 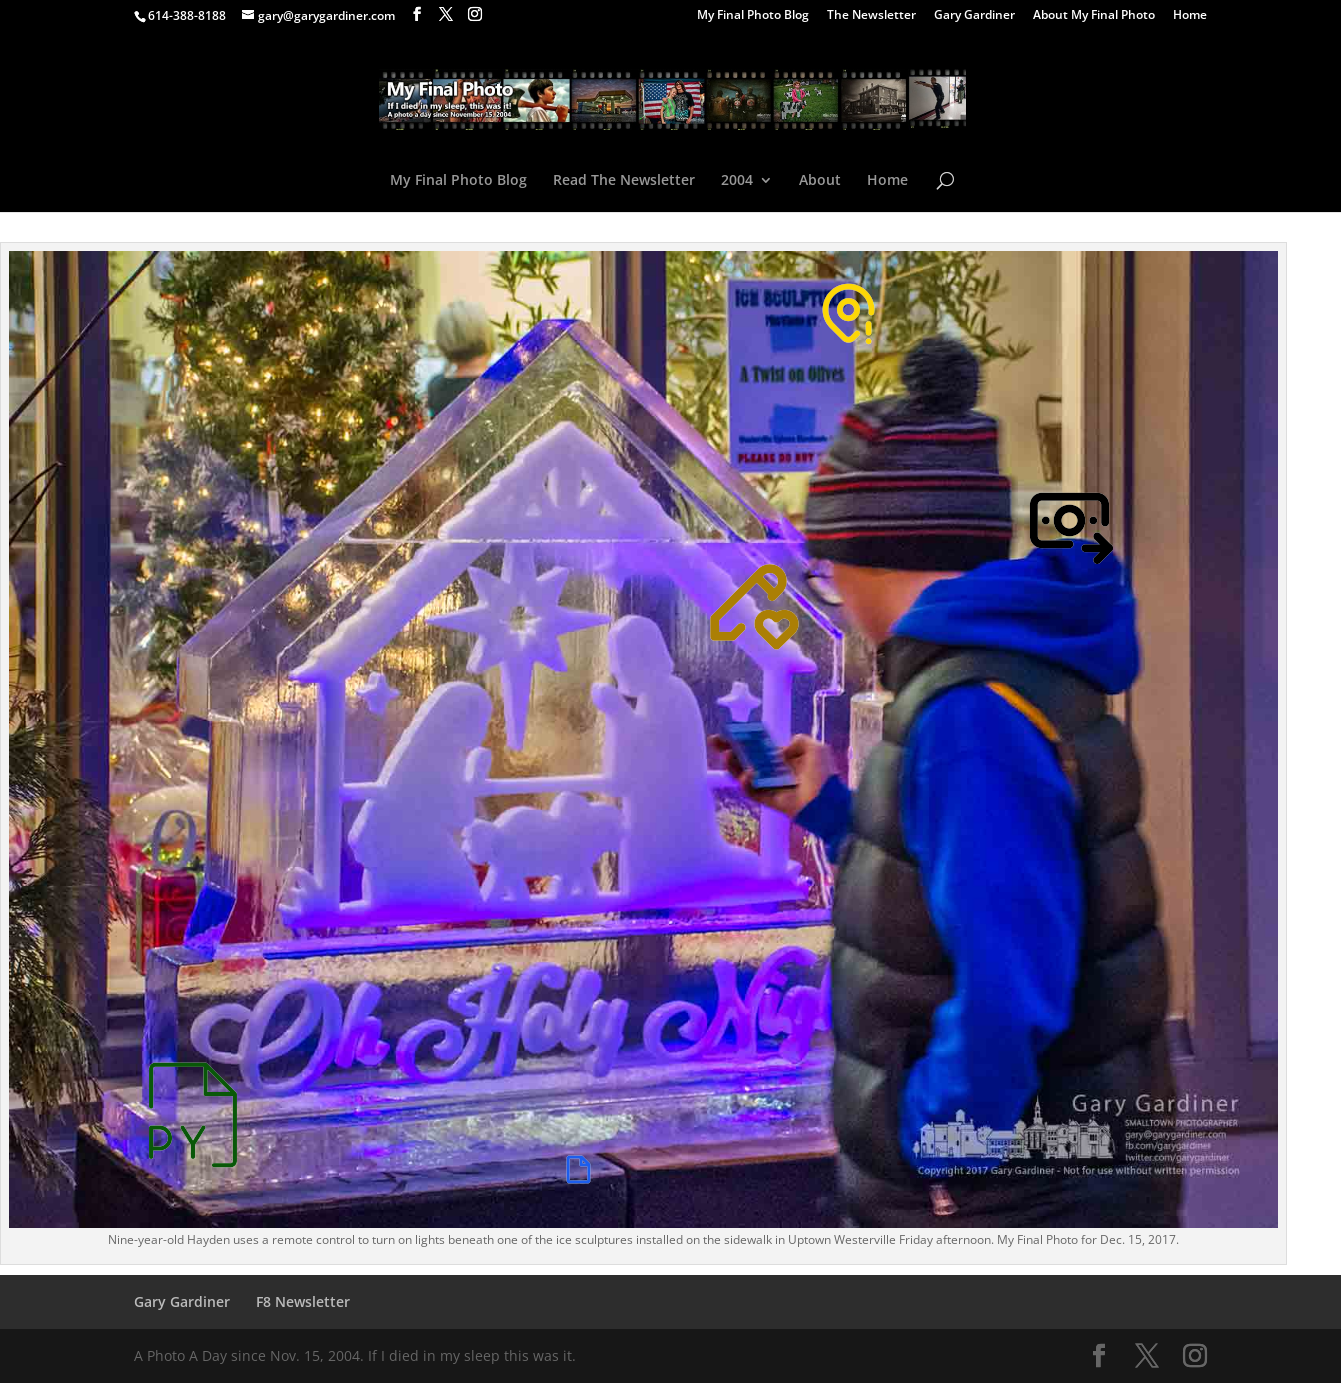 What do you see at coordinates (578, 1169) in the screenshot?
I see `view or open a file` at bounding box center [578, 1169].